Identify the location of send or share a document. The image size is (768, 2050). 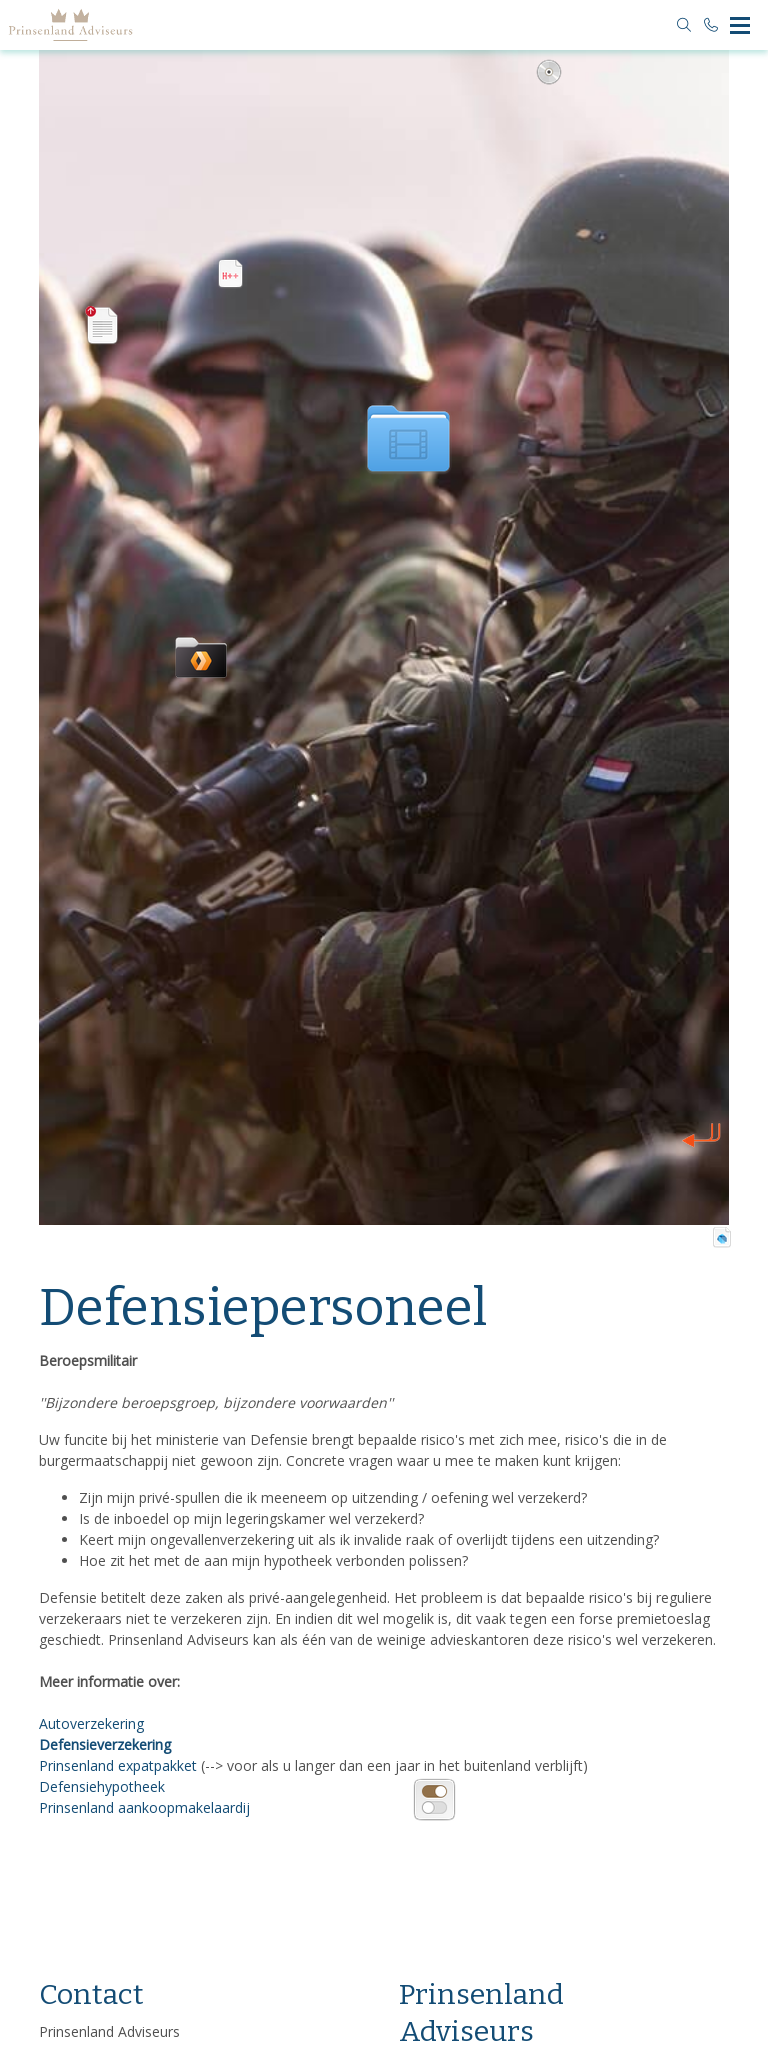
(102, 325).